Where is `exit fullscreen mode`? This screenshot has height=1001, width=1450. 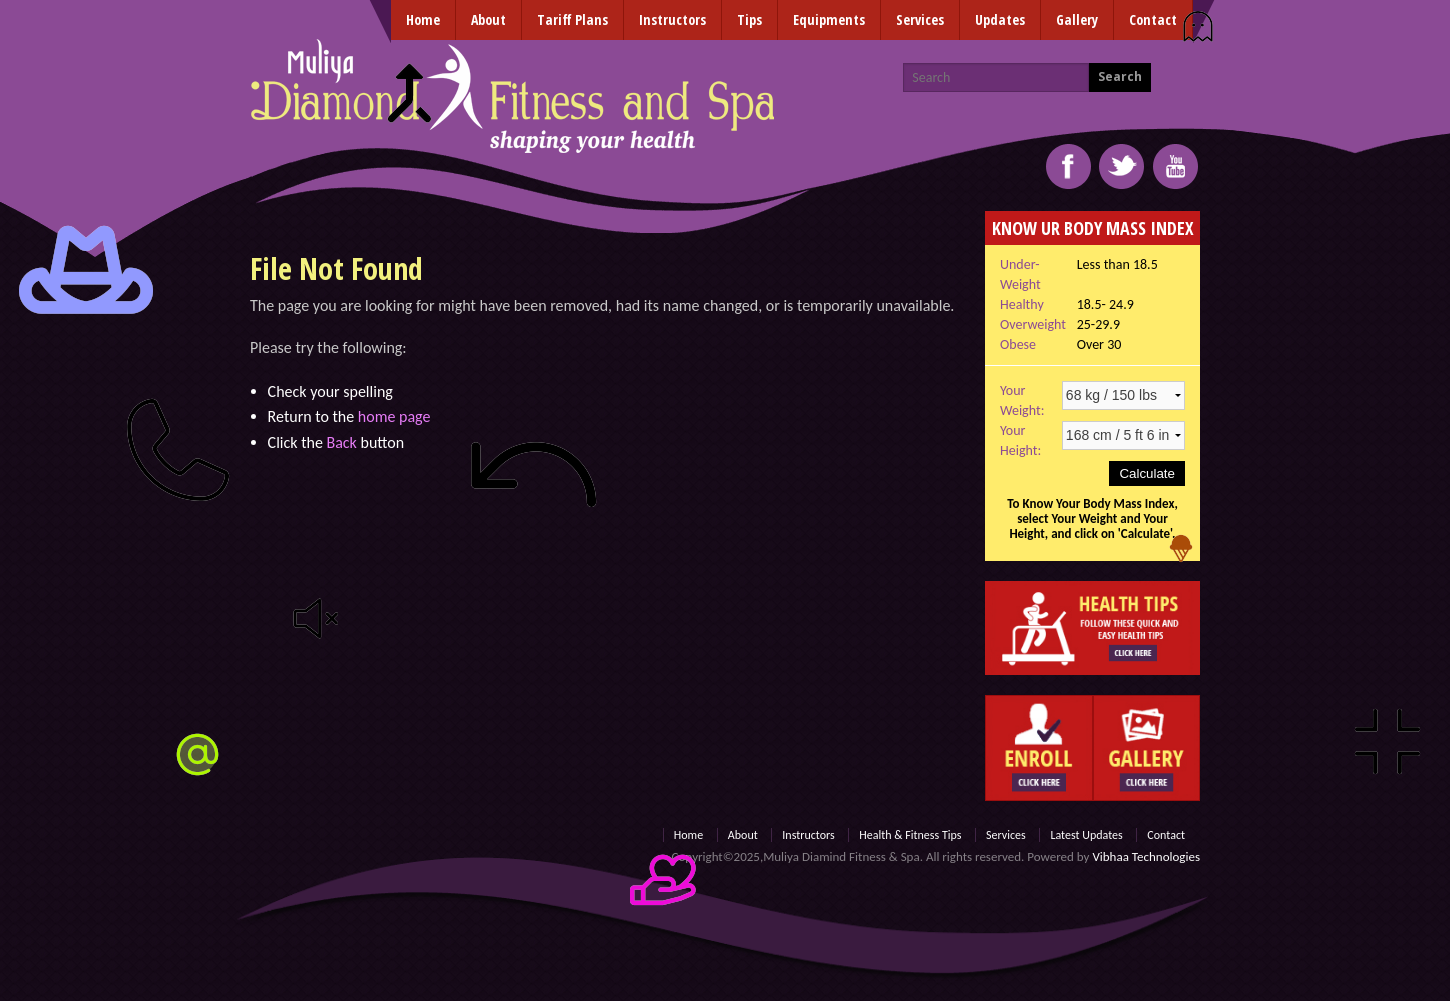 exit fullscreen mode is located at coordinates (1387, 741).